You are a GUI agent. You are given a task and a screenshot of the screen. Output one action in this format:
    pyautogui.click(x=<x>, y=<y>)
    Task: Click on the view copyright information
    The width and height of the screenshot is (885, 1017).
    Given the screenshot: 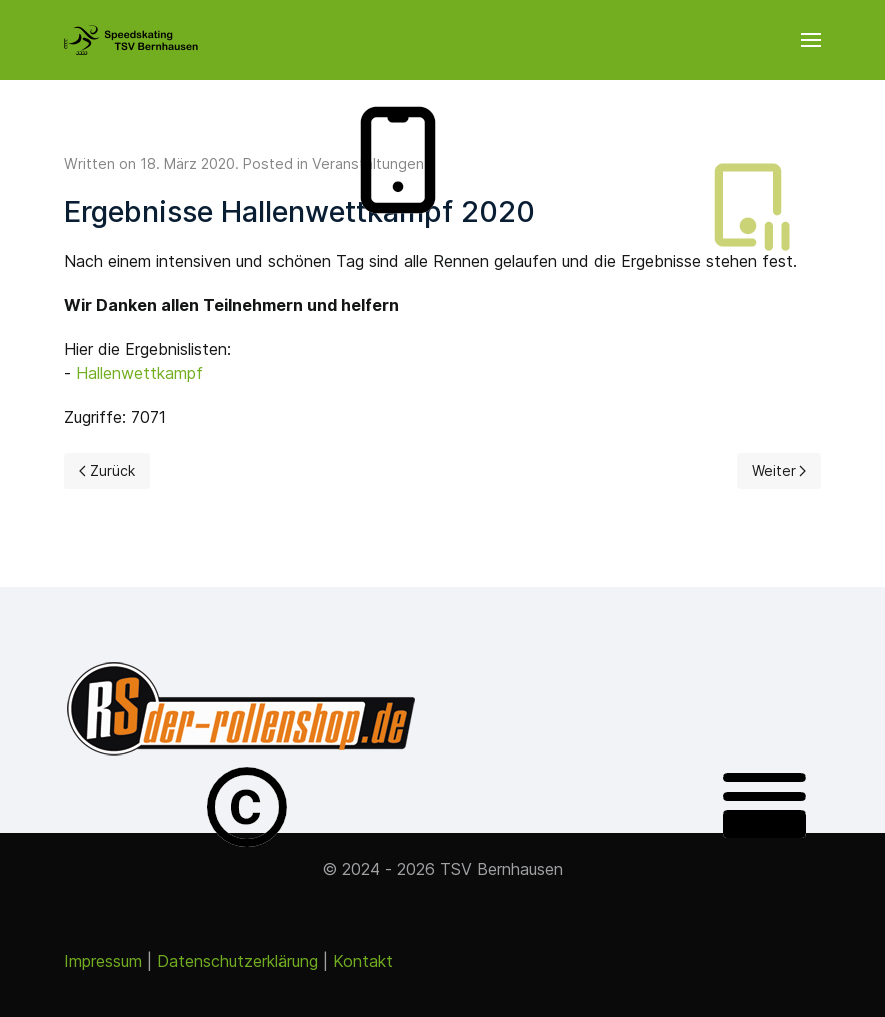 What is the action you would take?
    pyautogui.click(x=247, y=807)
    